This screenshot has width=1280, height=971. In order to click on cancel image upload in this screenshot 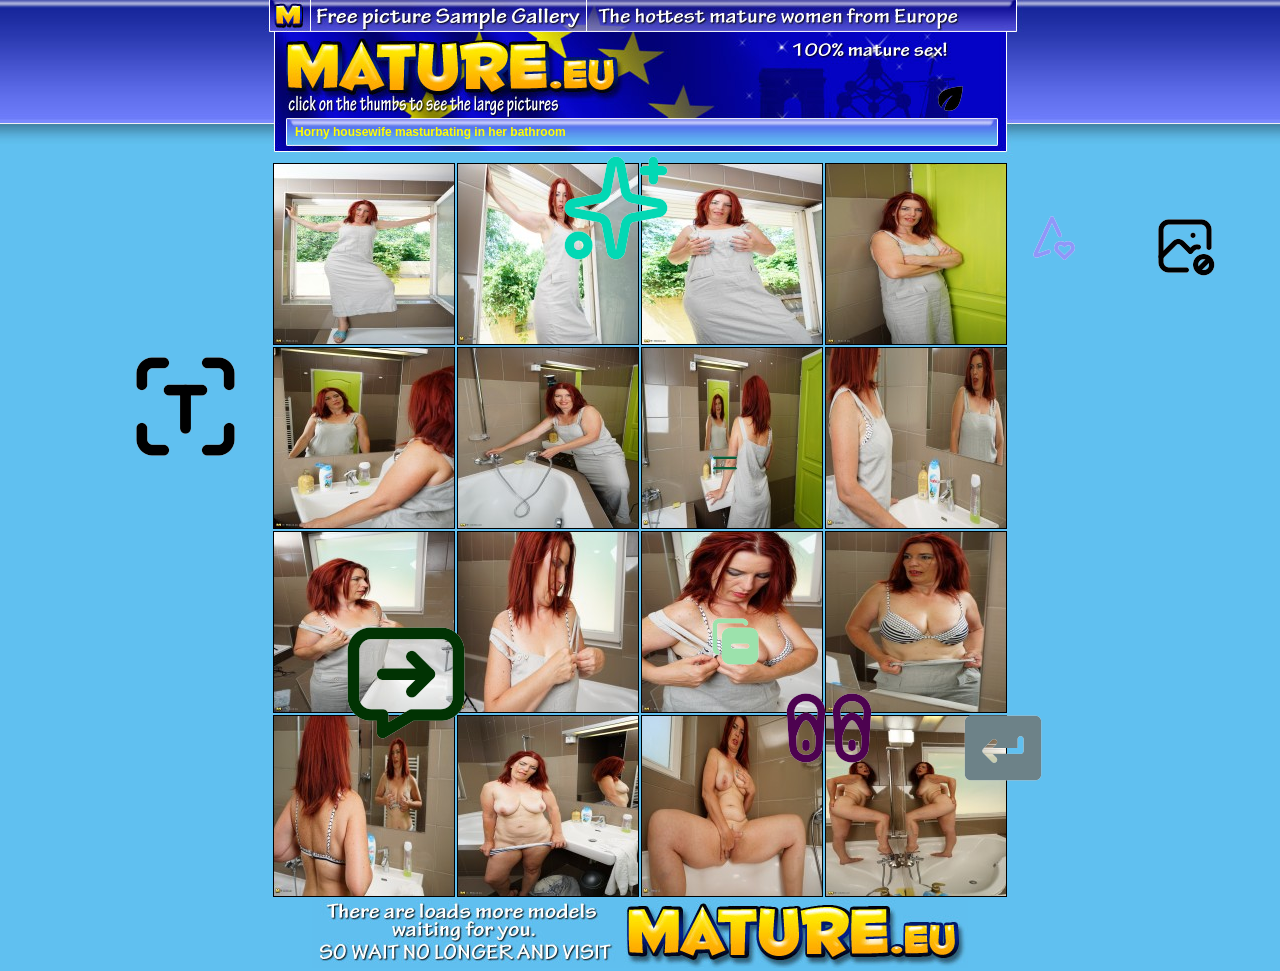, I will do `click(1185, 246)`.